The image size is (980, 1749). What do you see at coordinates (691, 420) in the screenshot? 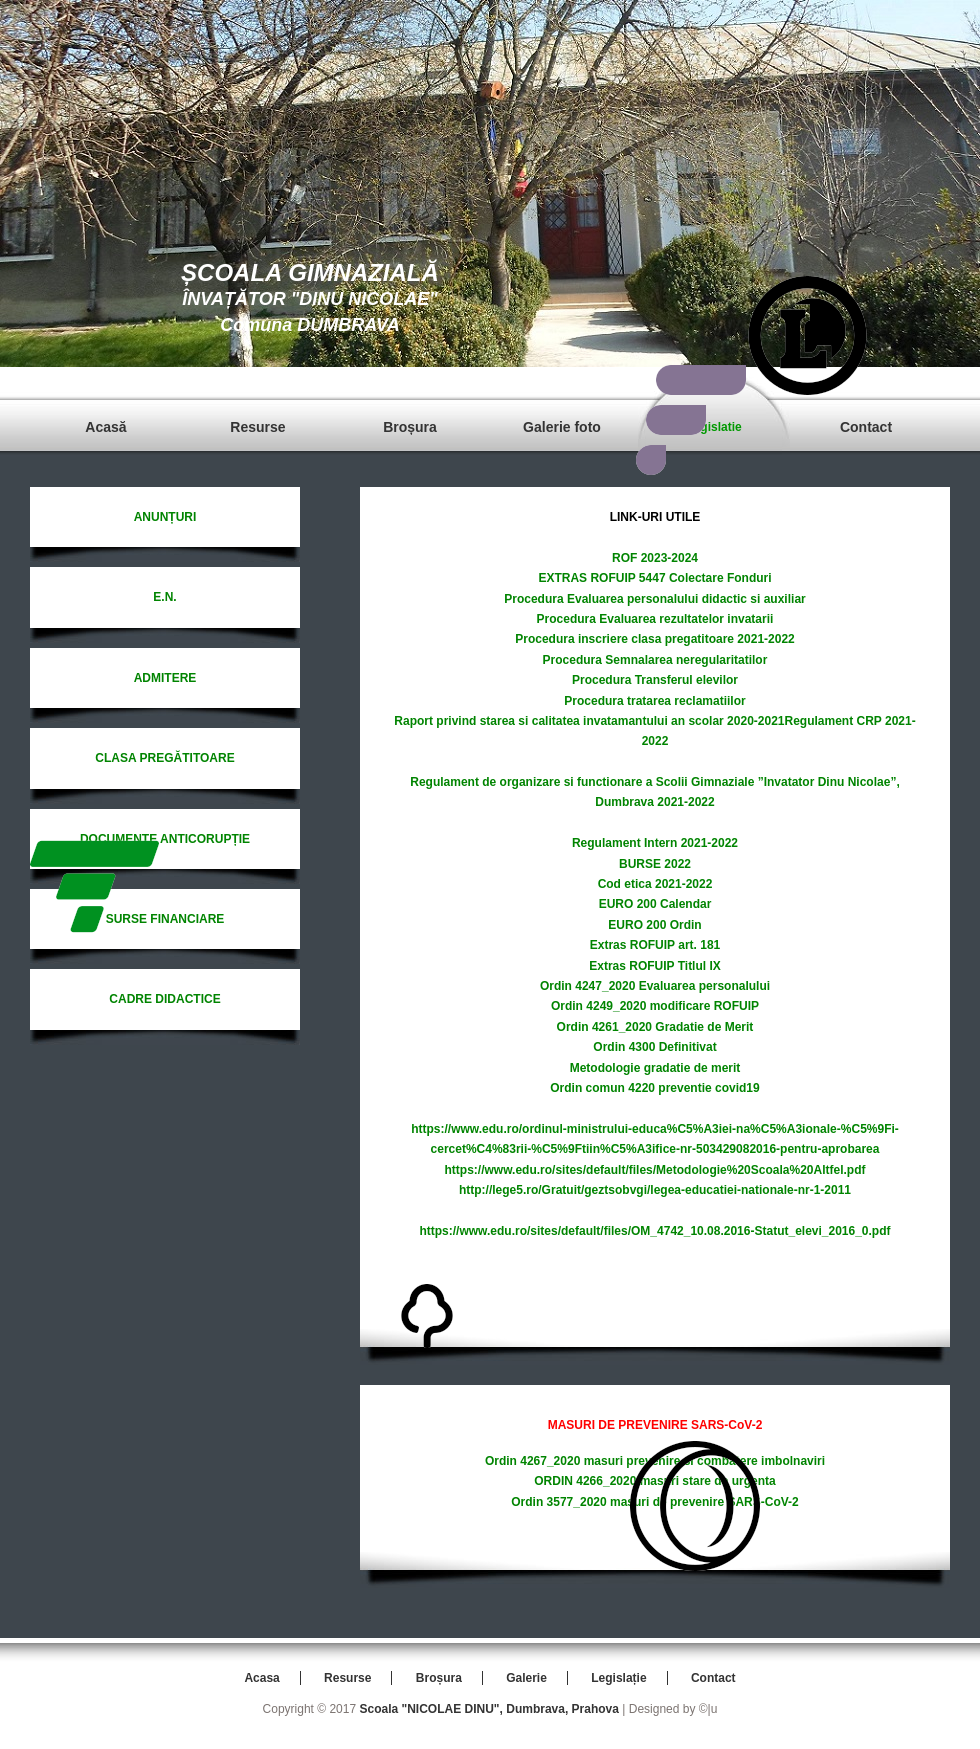
I see `flat.io logo` at bounding box center [691, 420].